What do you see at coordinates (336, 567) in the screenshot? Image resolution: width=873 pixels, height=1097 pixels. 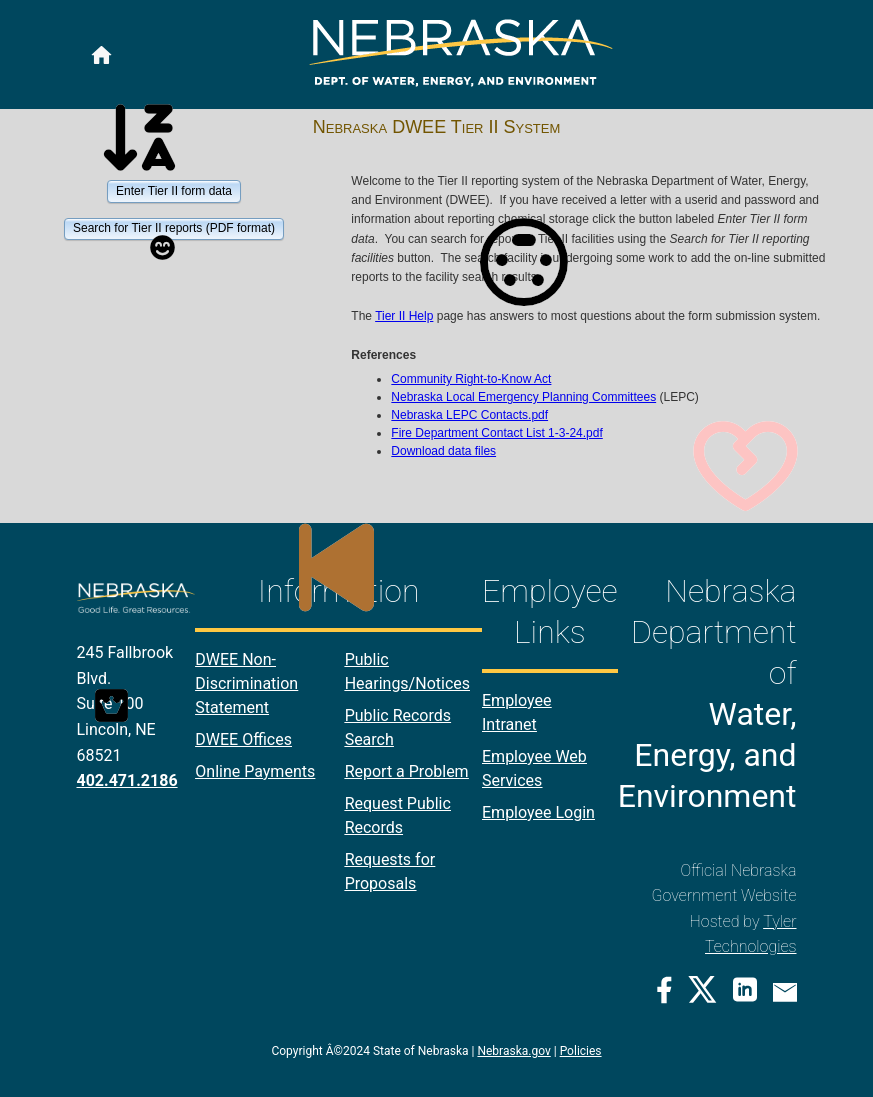 I see `go to previous track` at bounding box center [336, 567].